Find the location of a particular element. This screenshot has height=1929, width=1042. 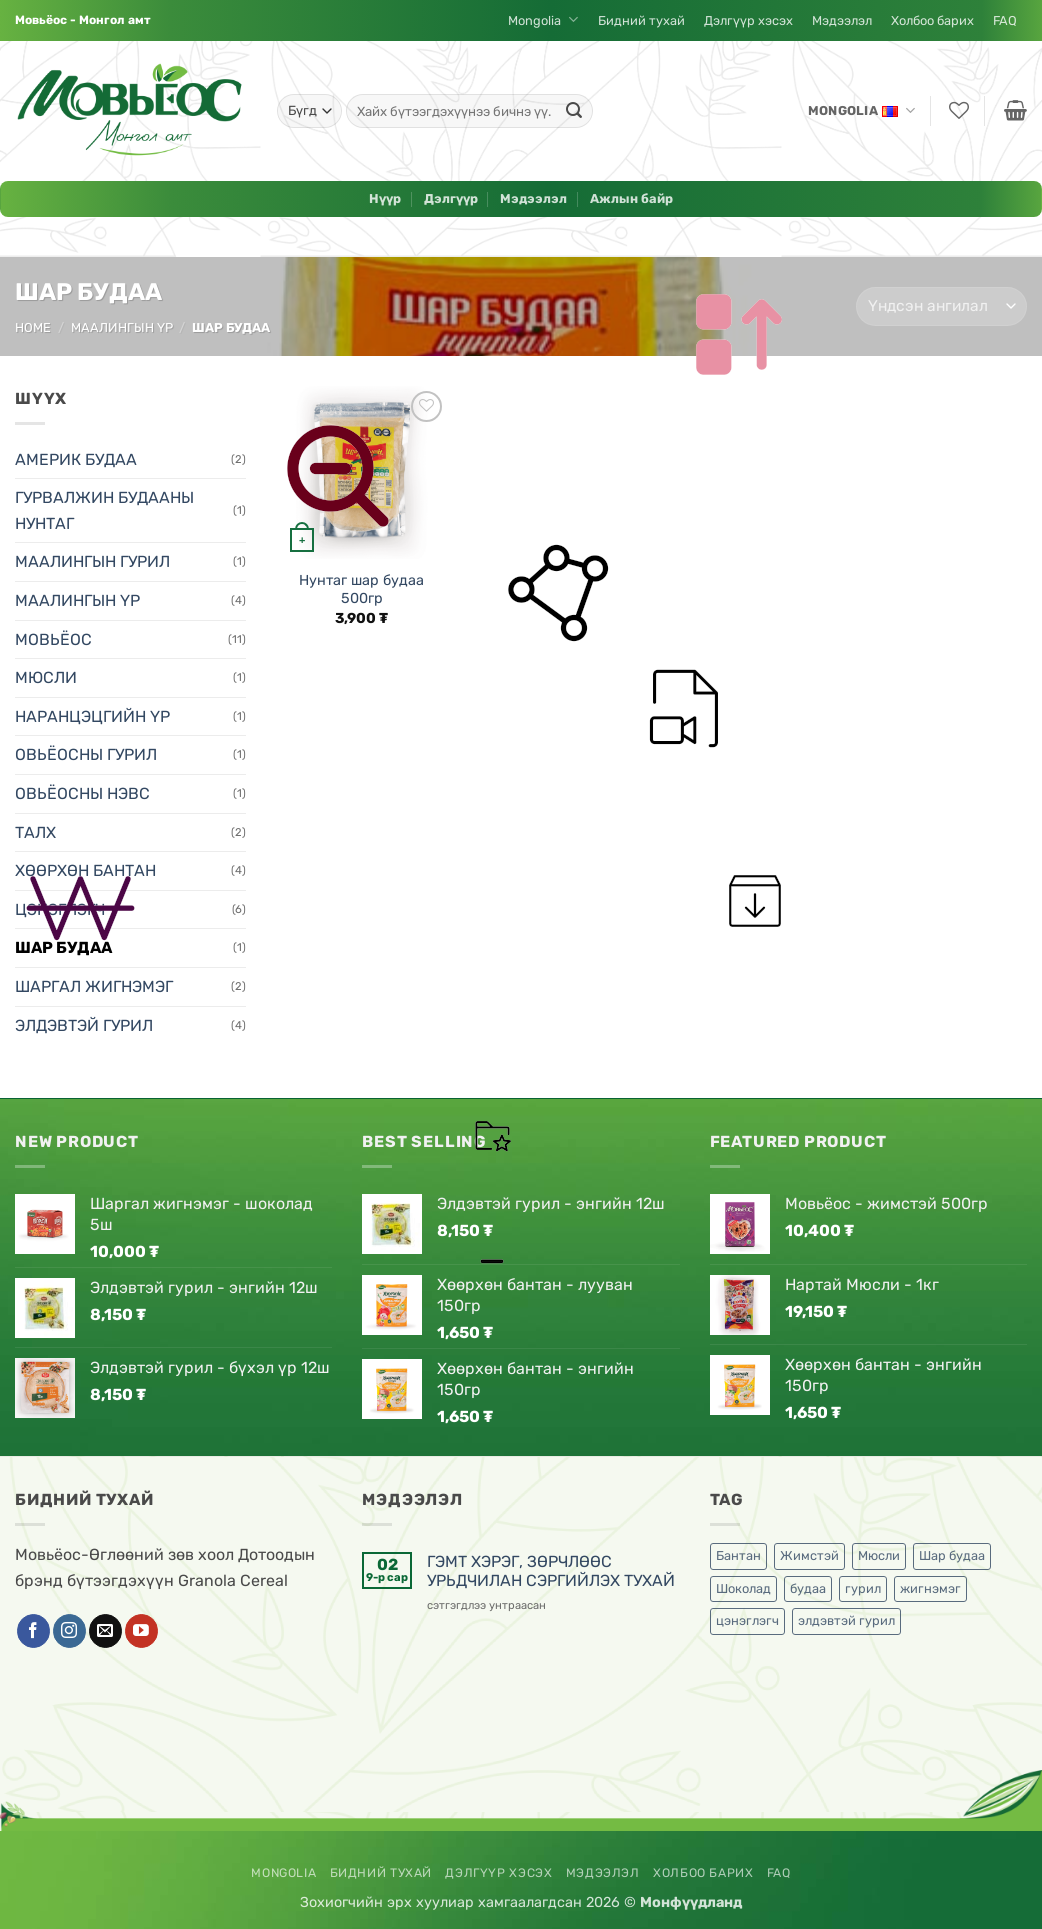

access a video file is located at coordinates (685, 708).